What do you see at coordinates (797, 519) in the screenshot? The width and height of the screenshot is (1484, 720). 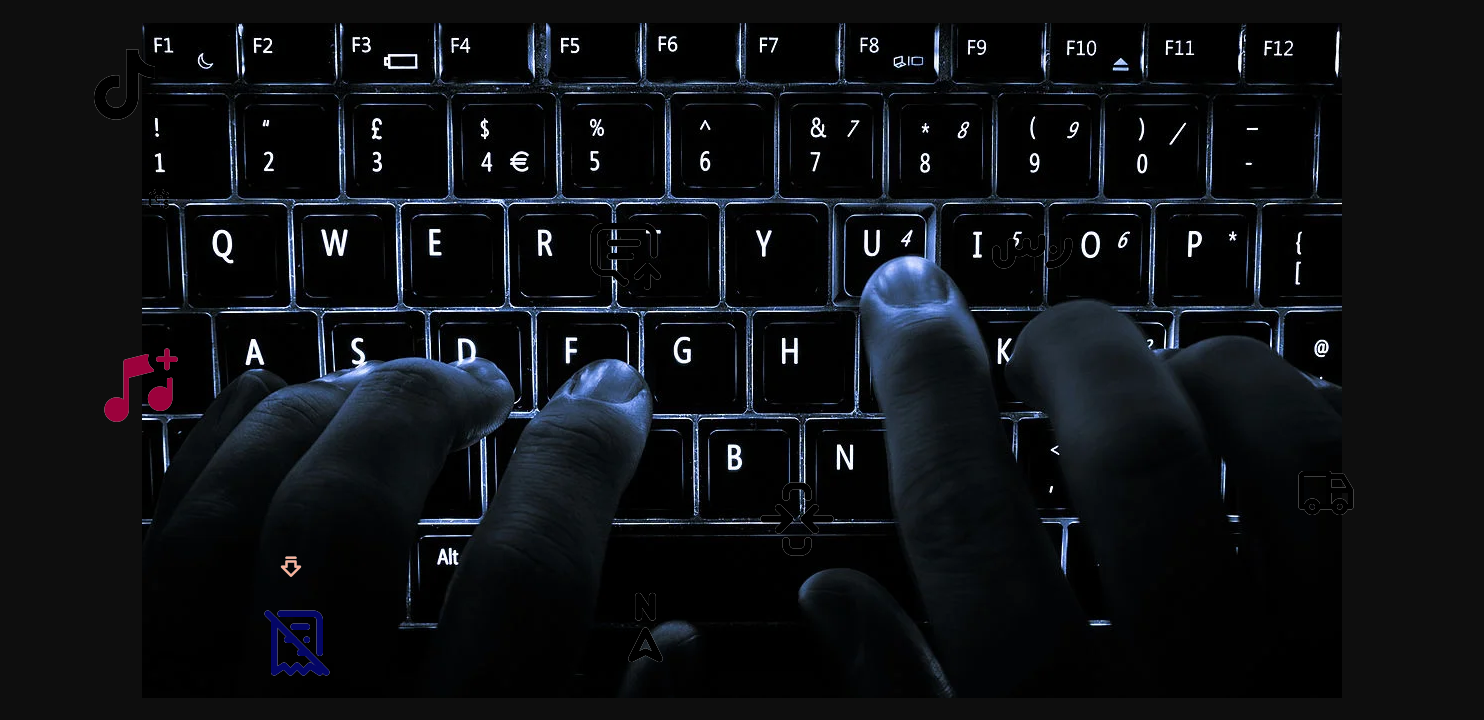 I see `narrow the viewport width` at bounding box center [797, 519].